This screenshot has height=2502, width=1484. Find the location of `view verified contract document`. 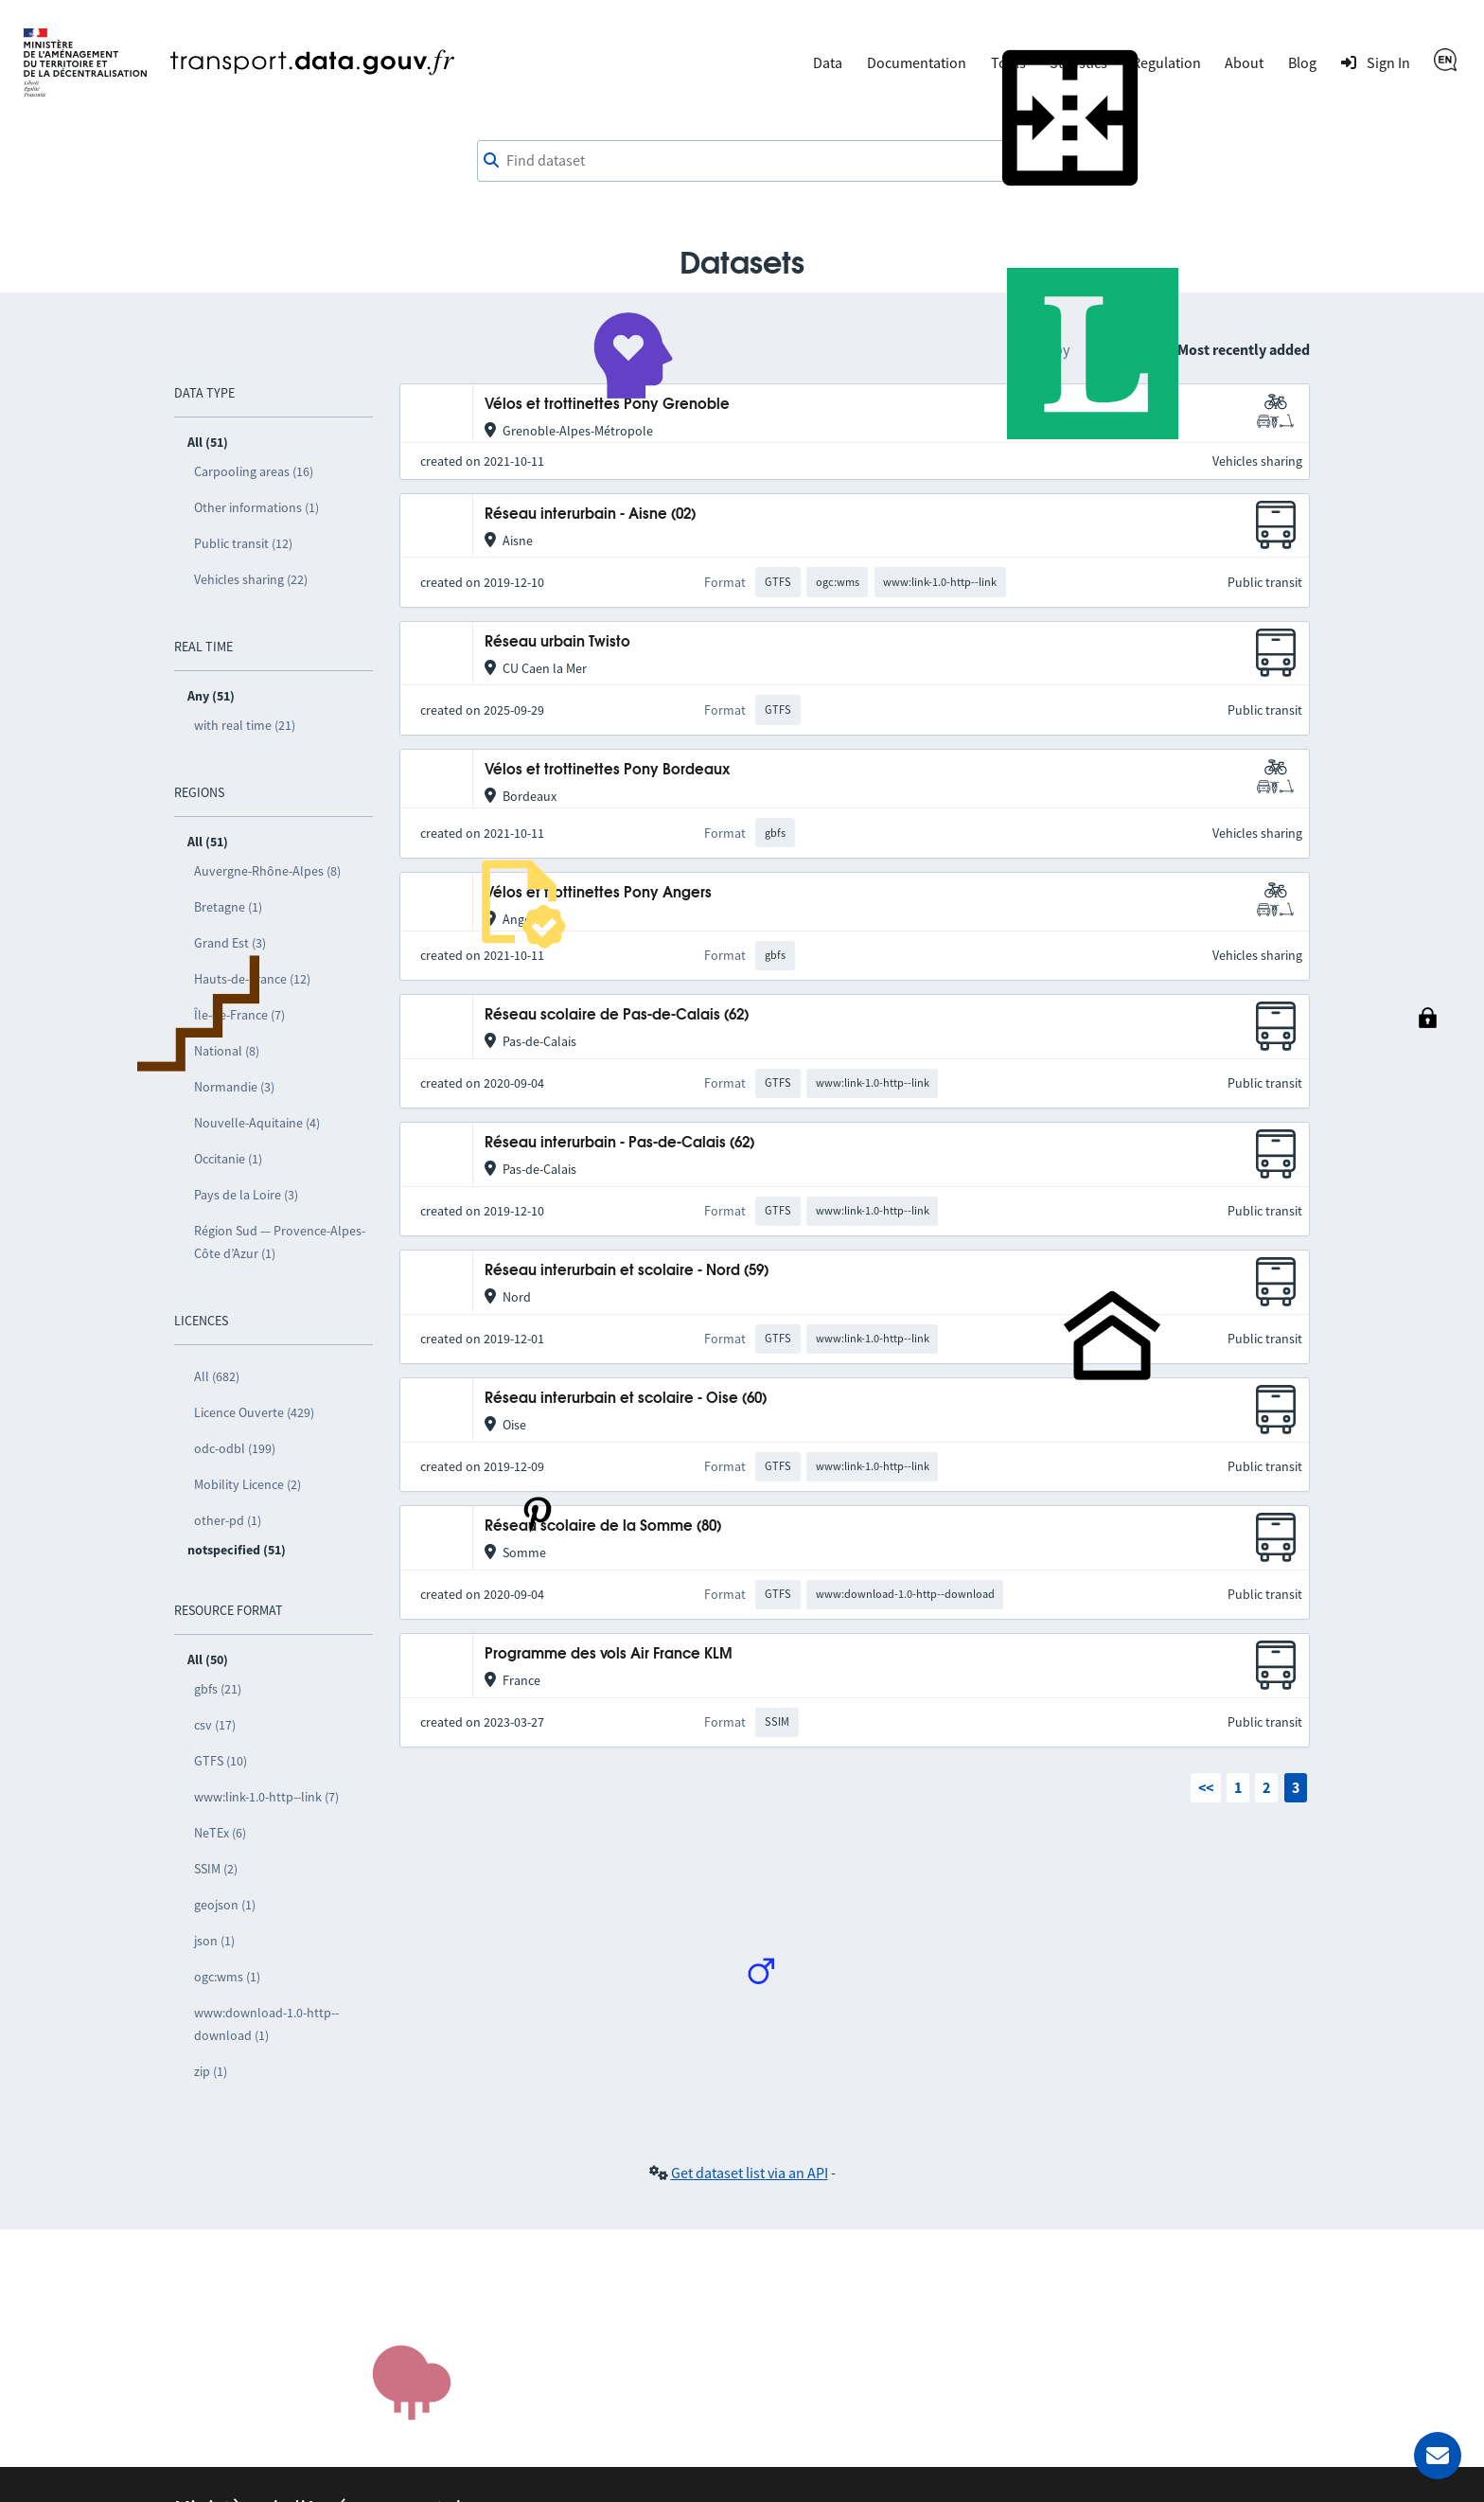

view verified contract document is located at coordinates (519, 901).